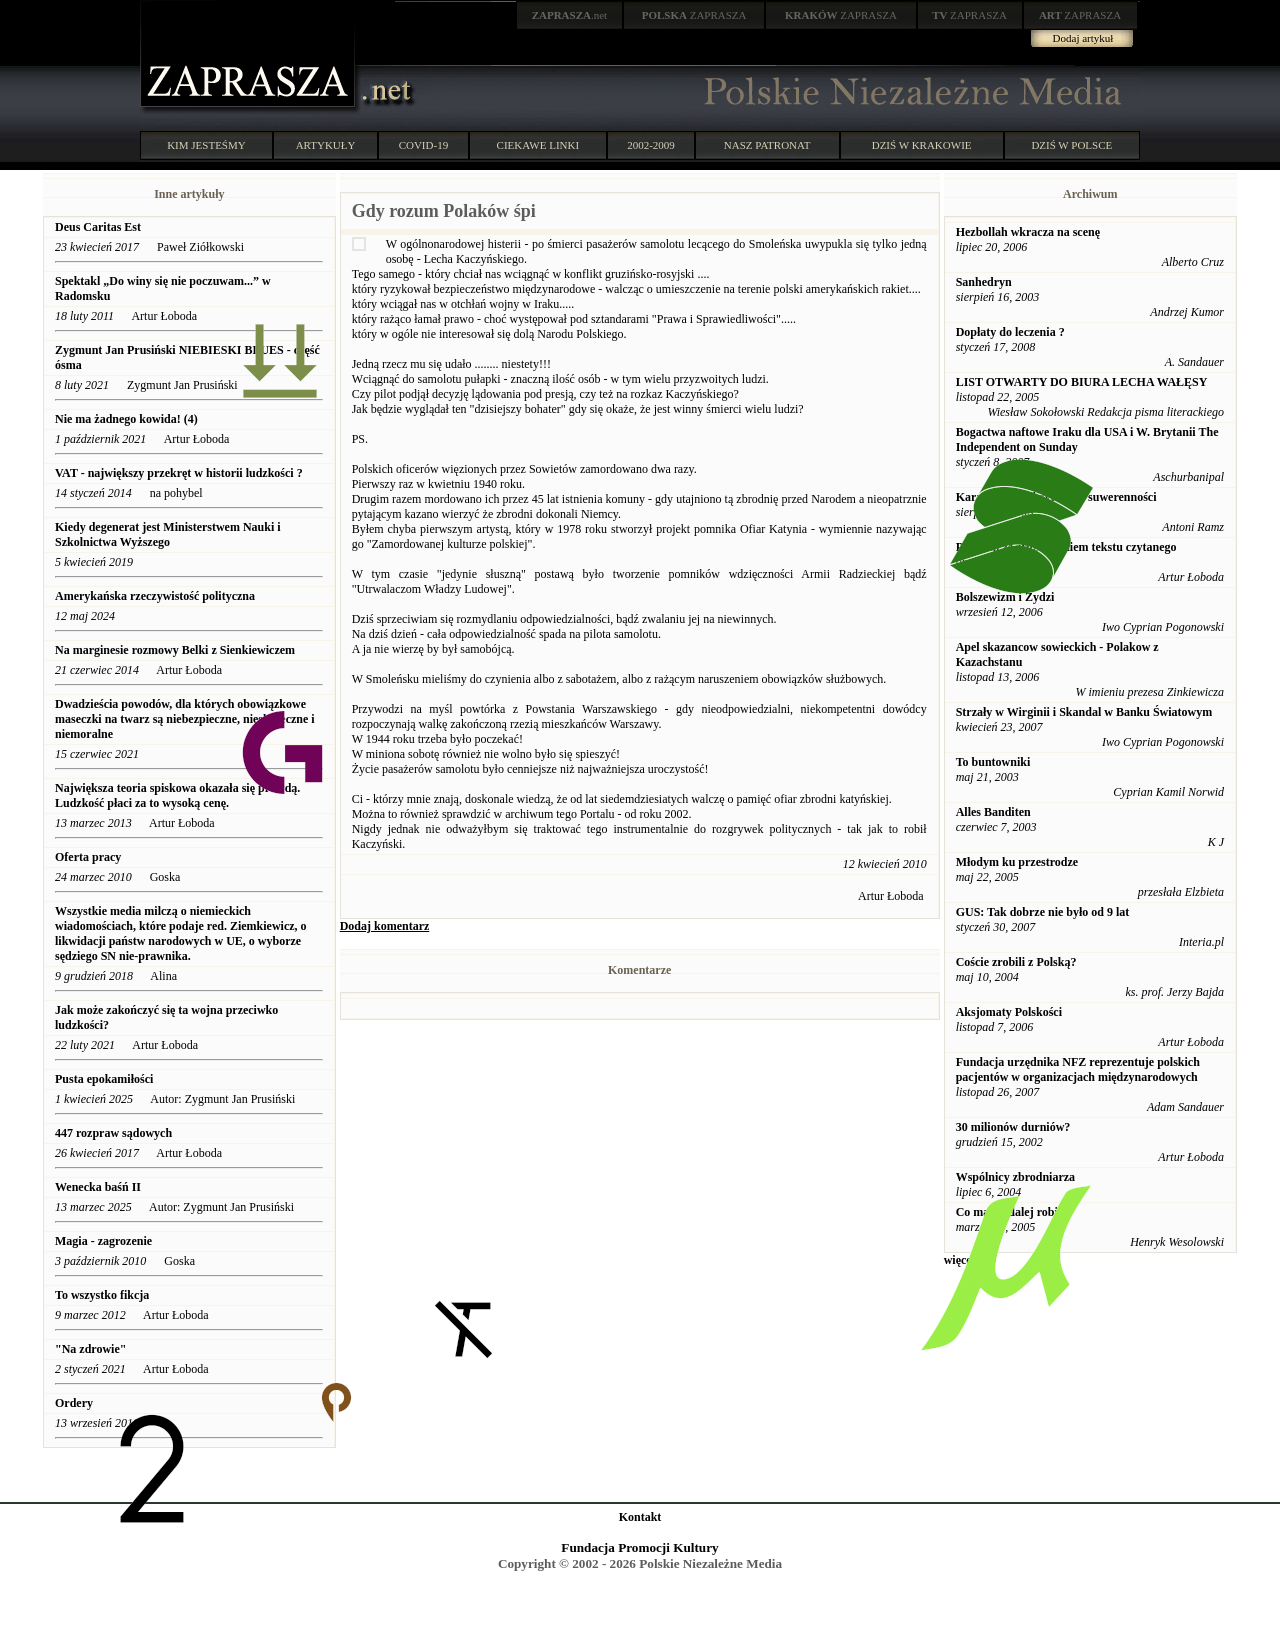 This screenshot has width=1280, height=1641. I want to click on indicates second item in a numbered list, so click(152, 1470).